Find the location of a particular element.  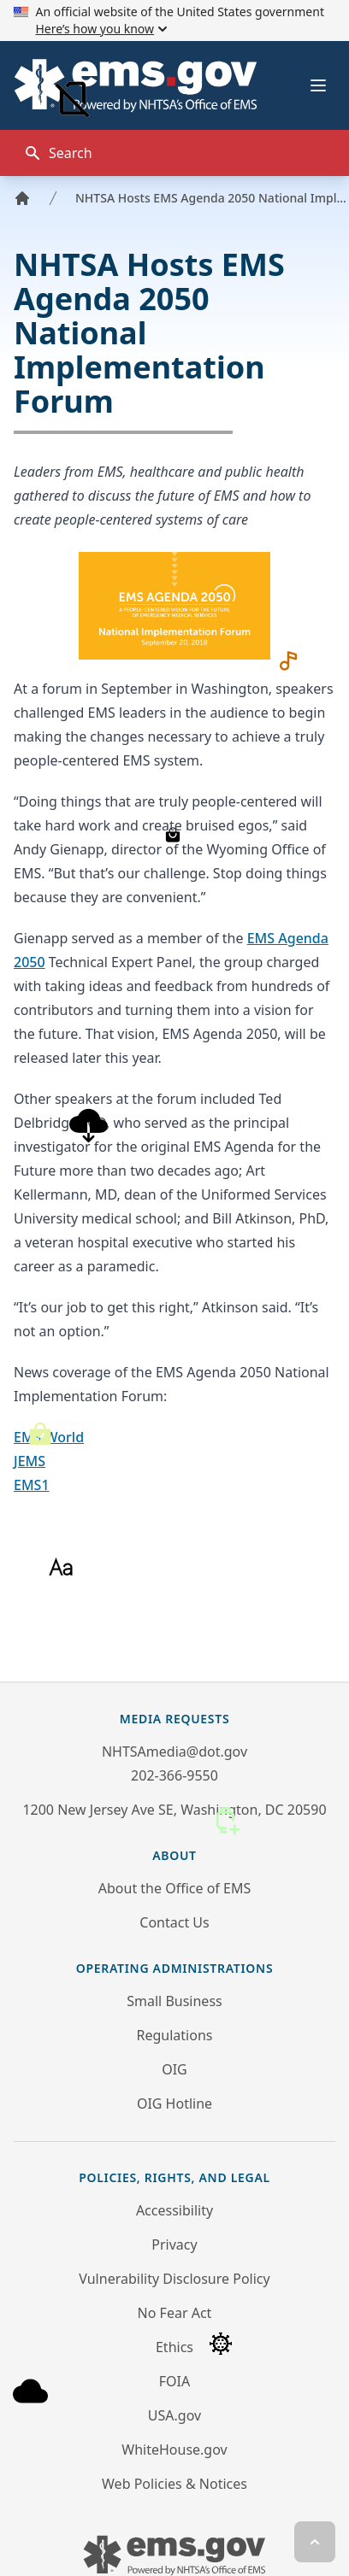

view your shopping bag is located at coordinates (173, 835).